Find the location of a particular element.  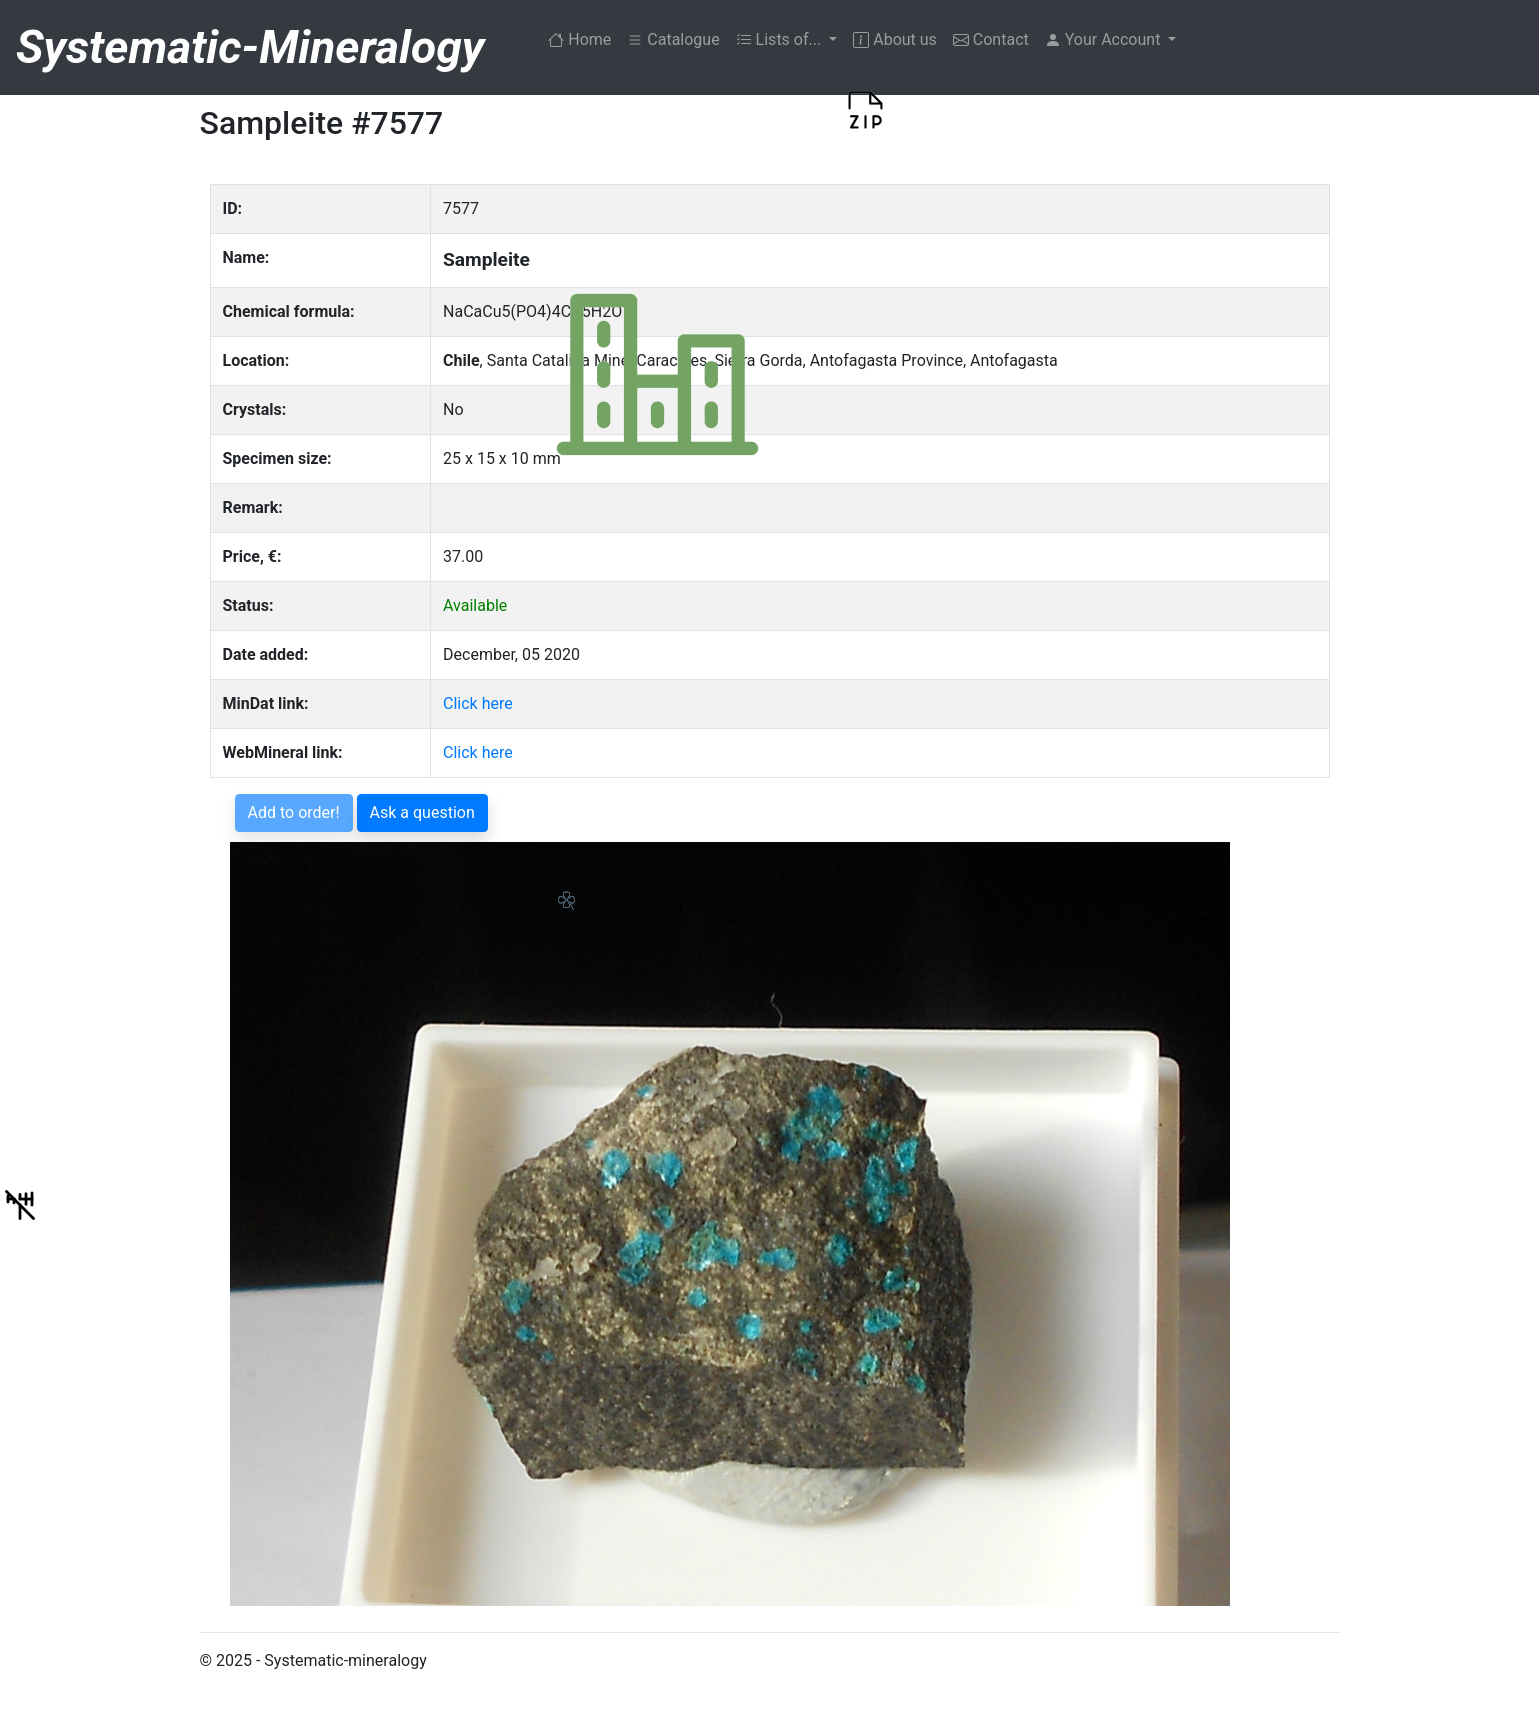

indicates luck or bonus reward feature is located at coordinates (566, 900).